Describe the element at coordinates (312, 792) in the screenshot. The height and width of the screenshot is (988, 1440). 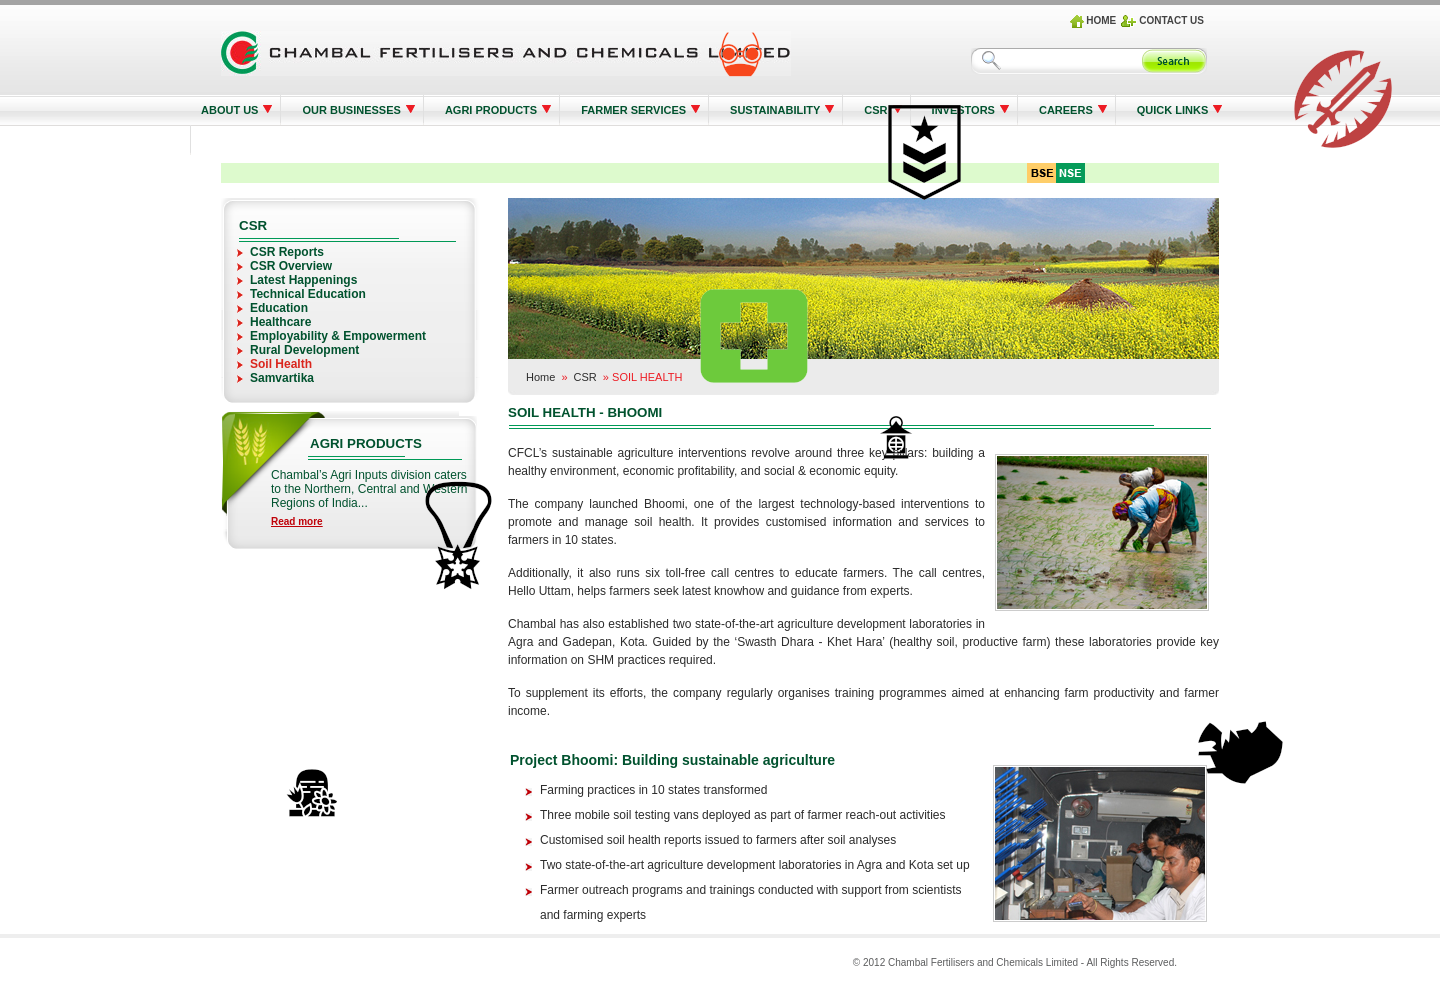
I see `memorial or cemetery location marker` at that location.